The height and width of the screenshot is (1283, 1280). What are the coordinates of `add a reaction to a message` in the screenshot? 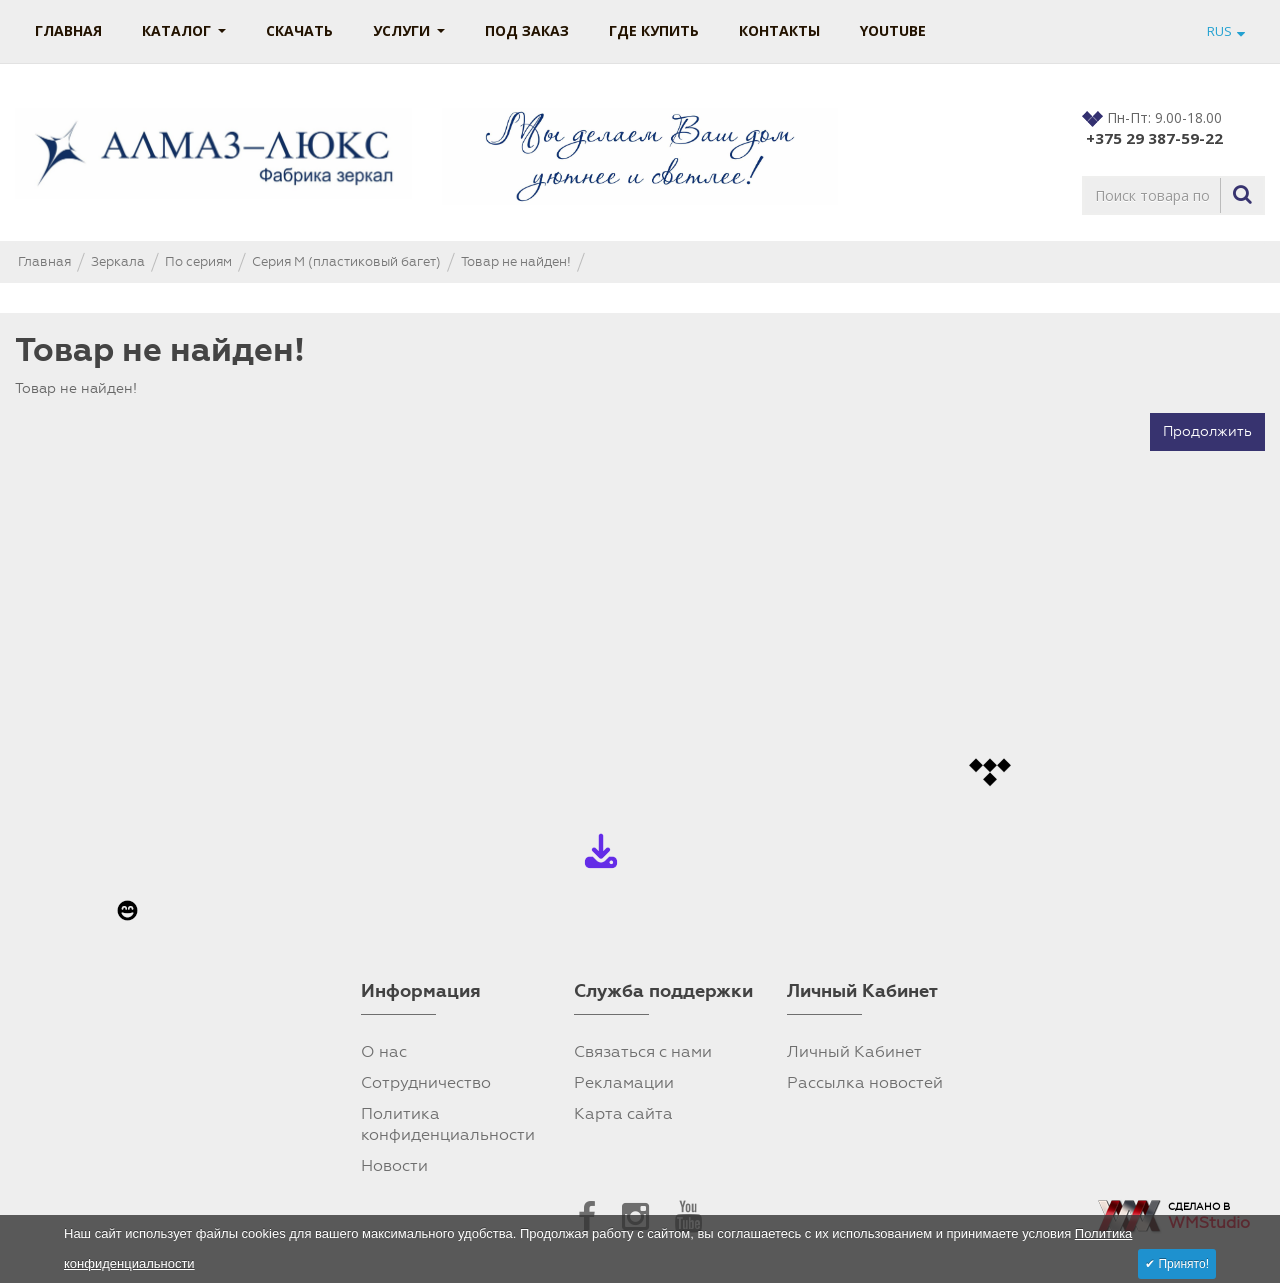 It's located at (127, 910).